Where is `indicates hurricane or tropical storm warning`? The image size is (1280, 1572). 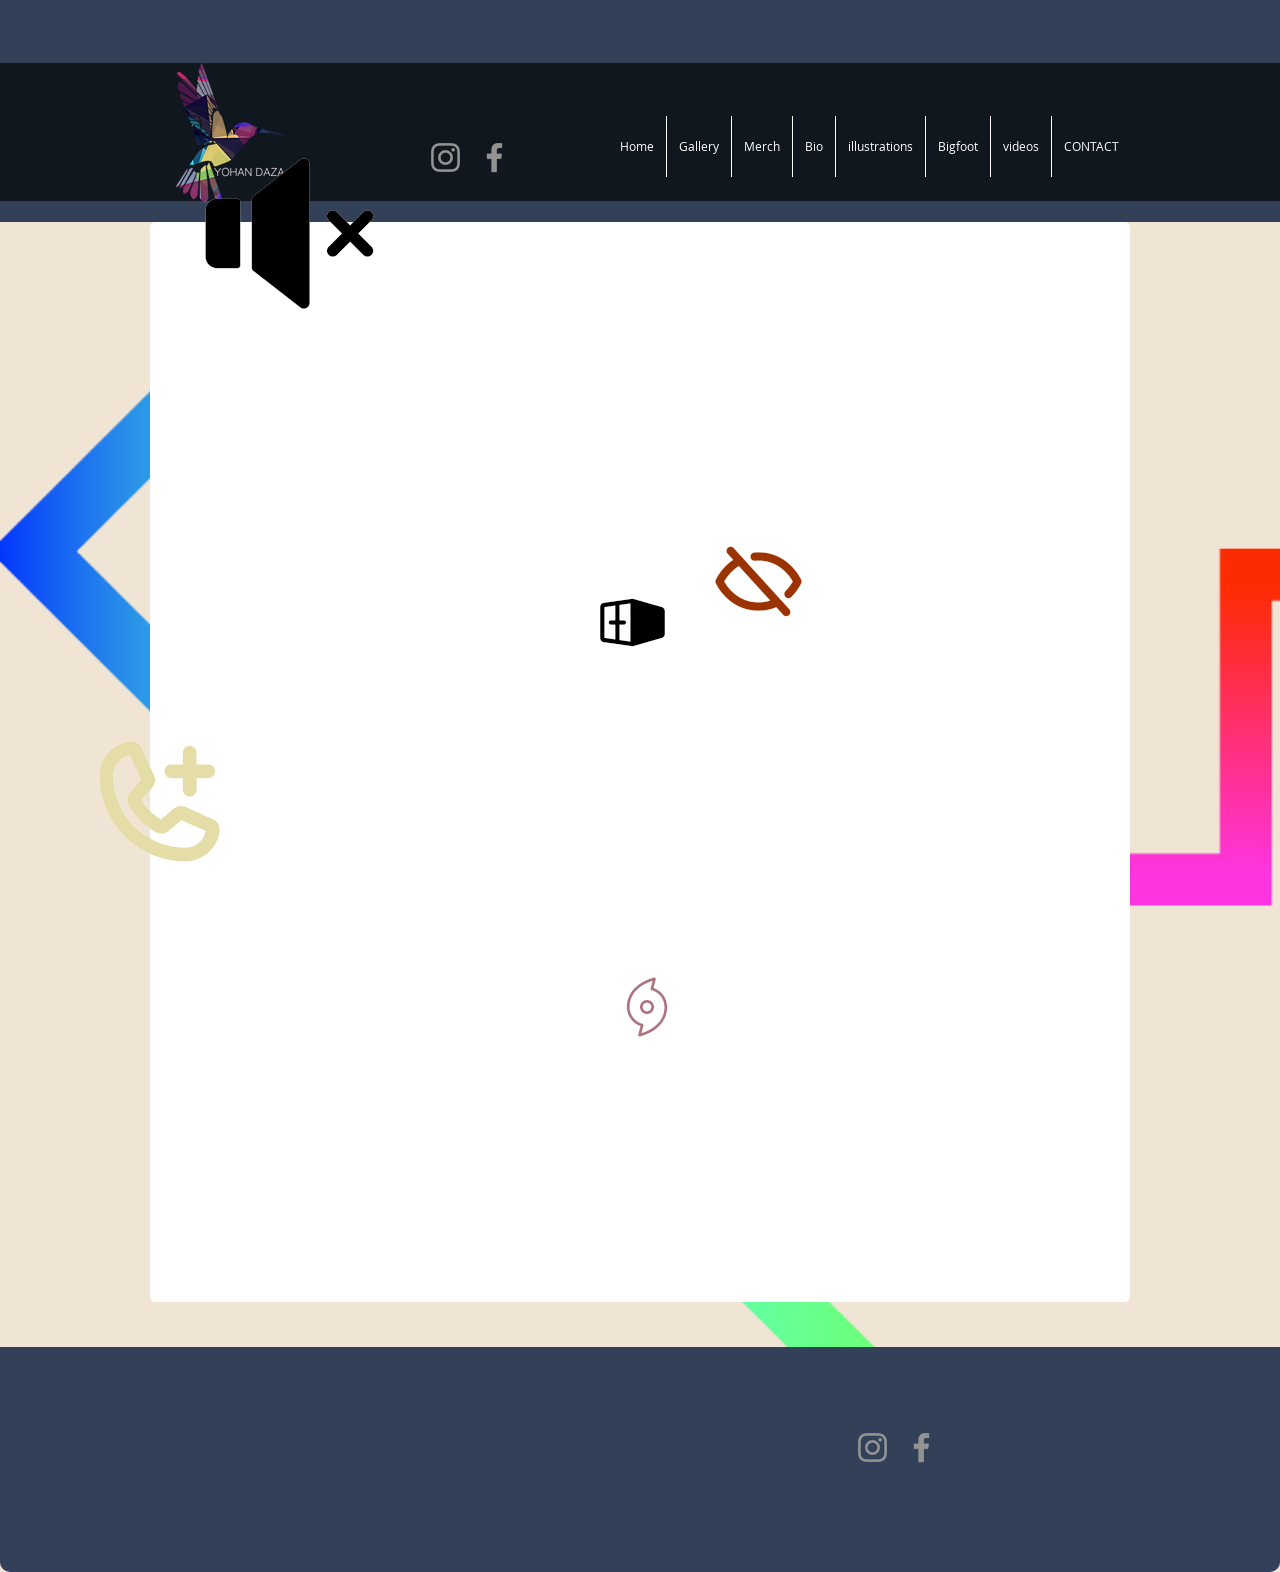
indicates hurricane or tropical storm warning is located at coordinates (647, 1007).